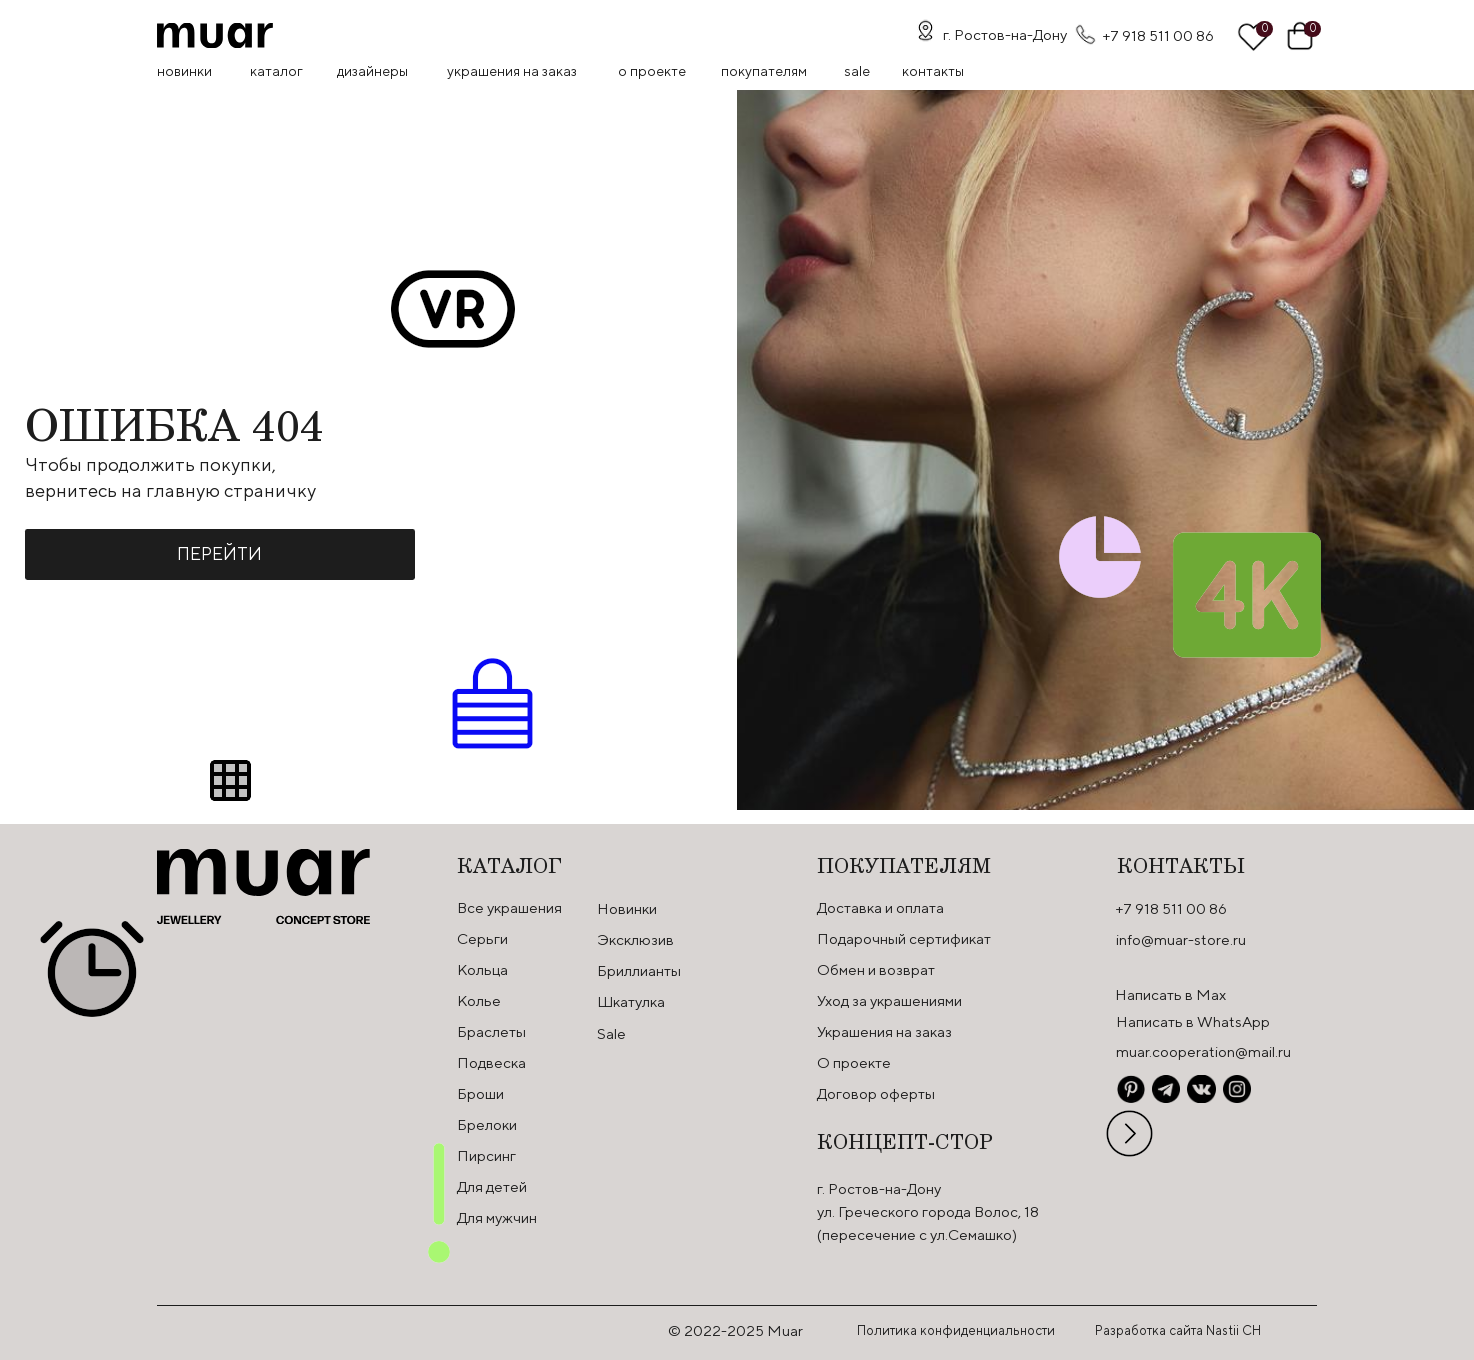 This screenshot has width=1474, height=1360. Describe the element at coordinates (1100, 557) in the screenshot. I see `view pie chart analytics` at that location.